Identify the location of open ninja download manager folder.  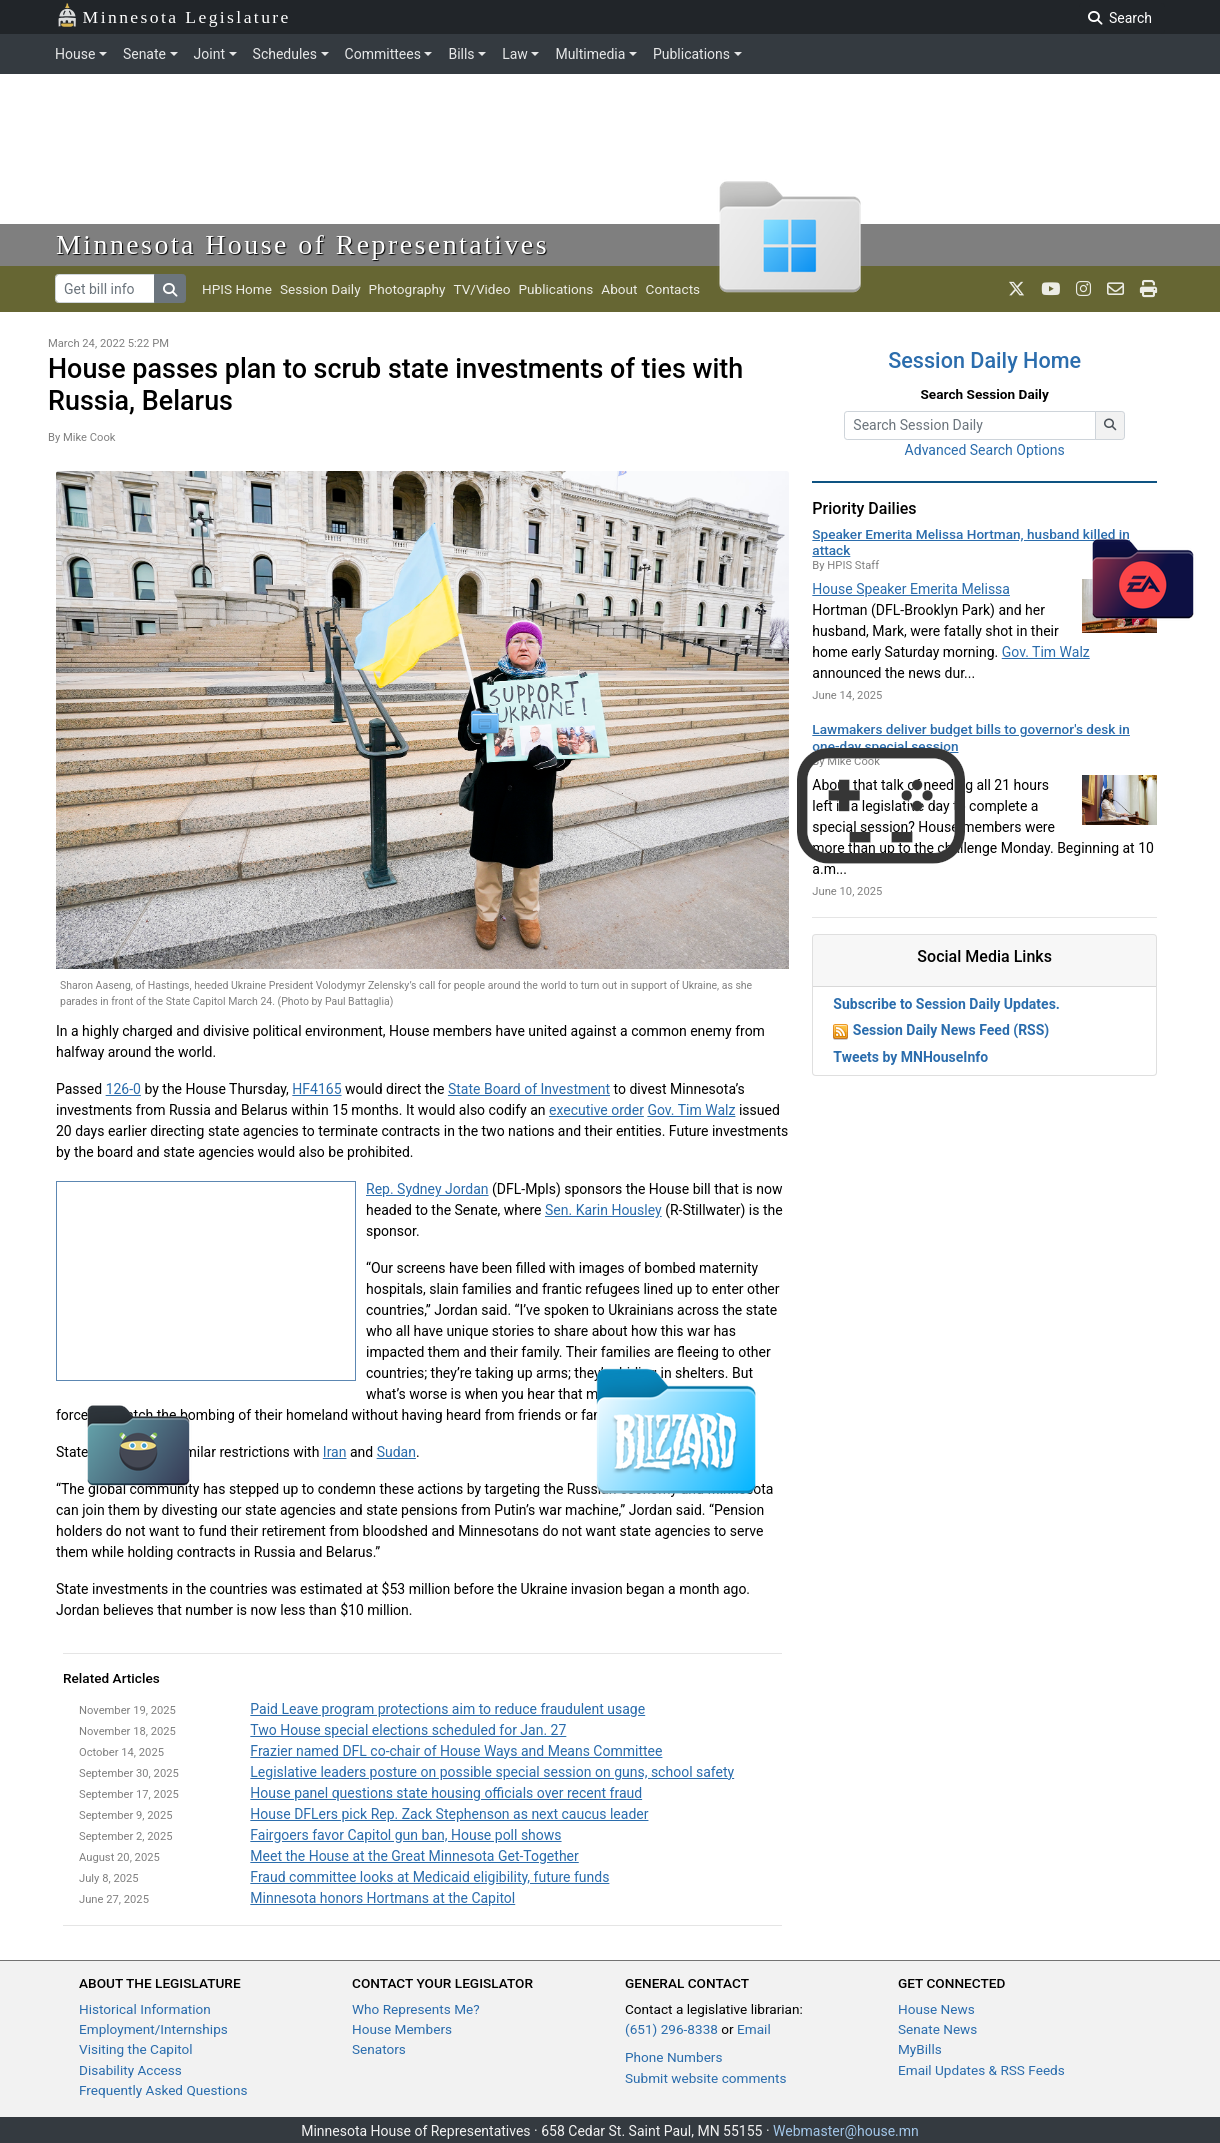
(138, 1448).